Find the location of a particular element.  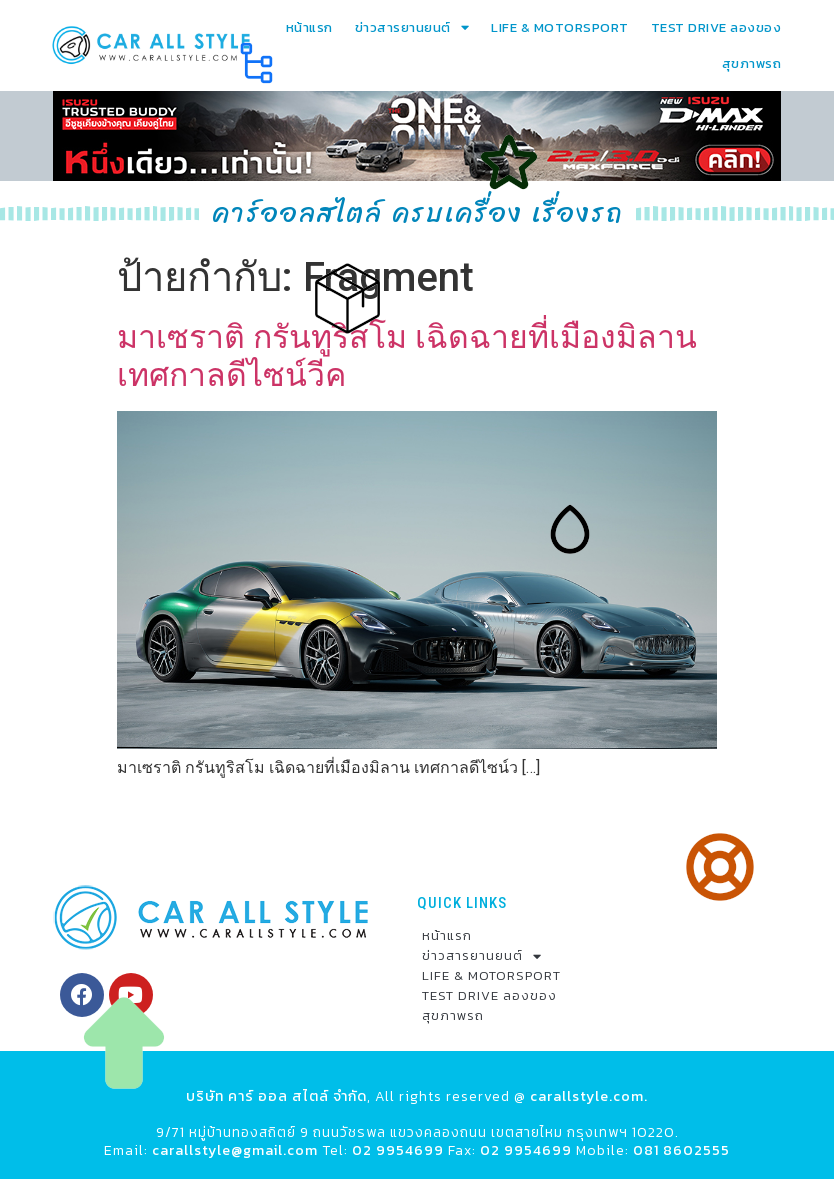

view package or shipment details is located at coordinates (347, 298).